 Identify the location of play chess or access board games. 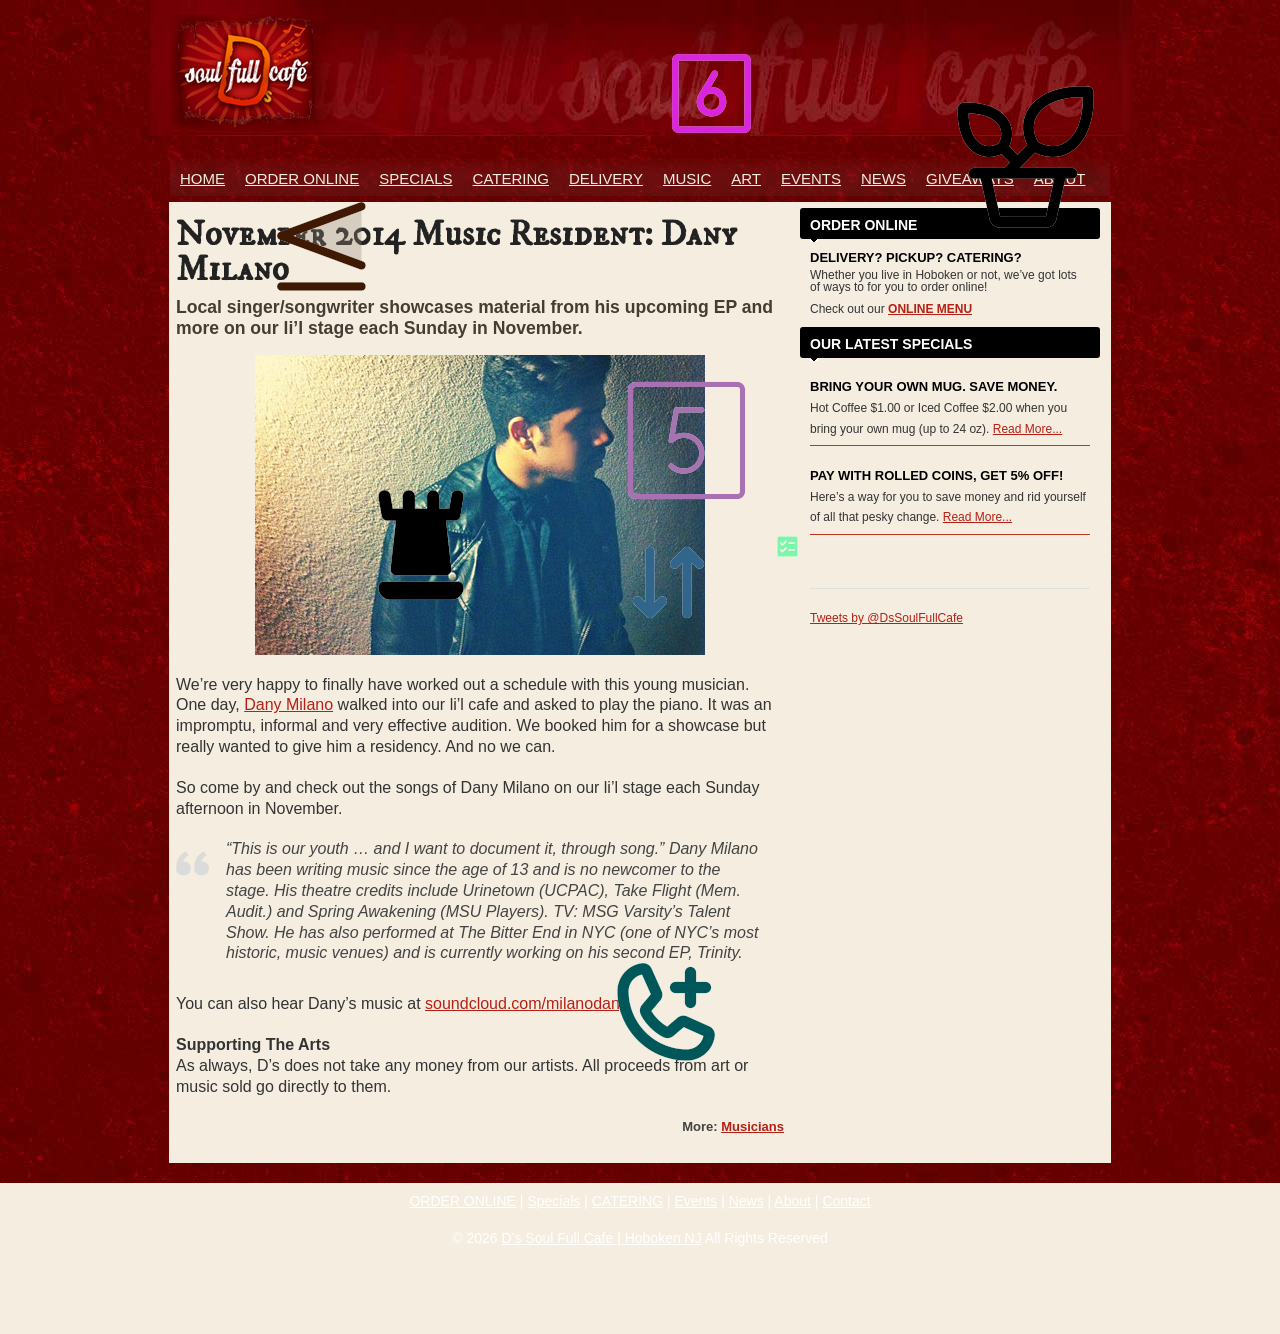
(421, 545).